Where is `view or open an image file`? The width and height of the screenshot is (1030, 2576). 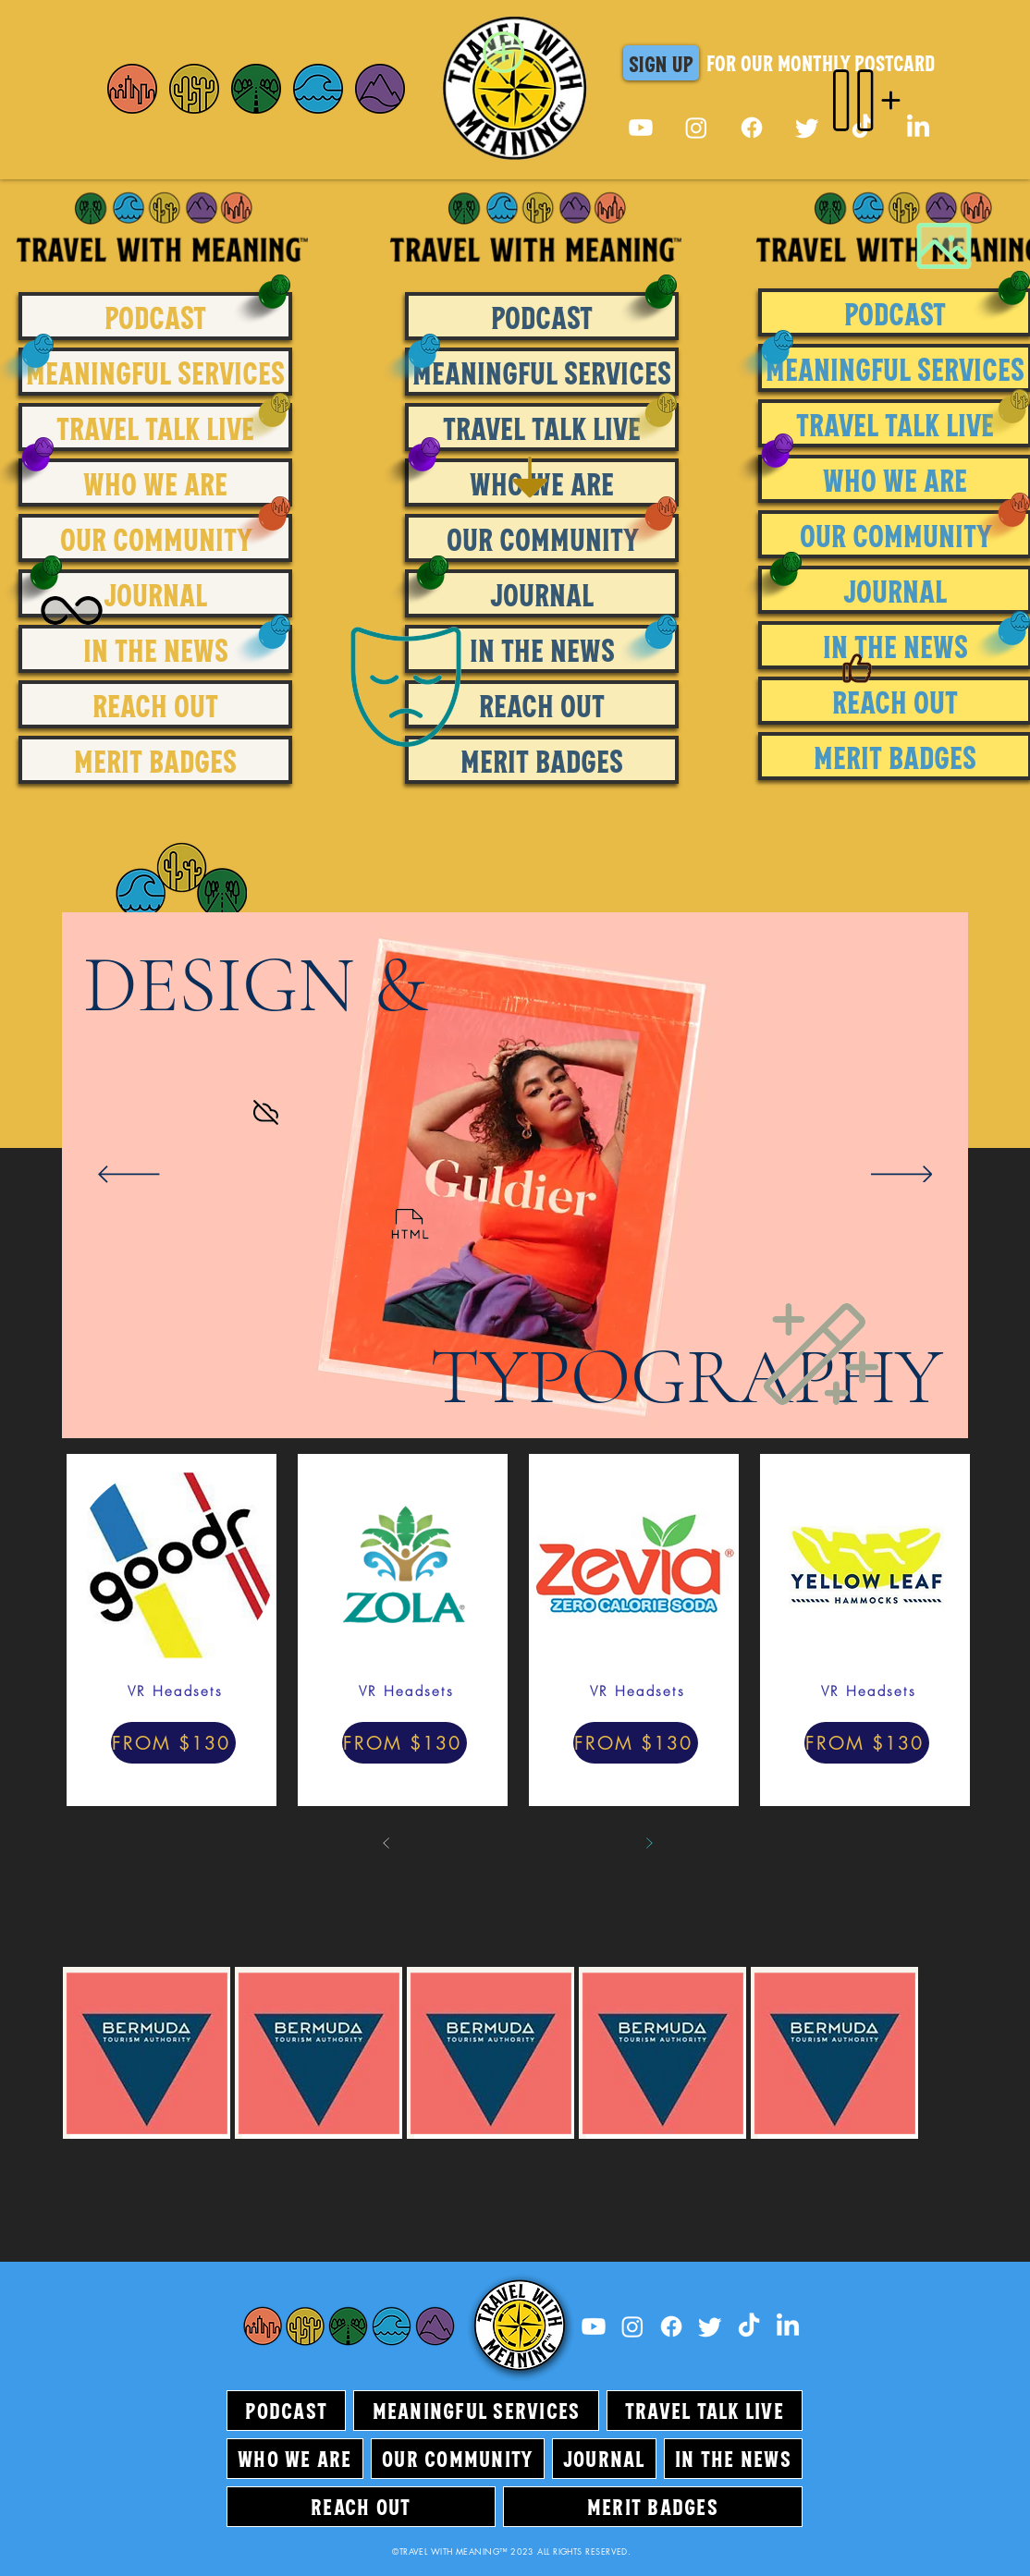 view or open an image file is located at coordinates (944, 246).